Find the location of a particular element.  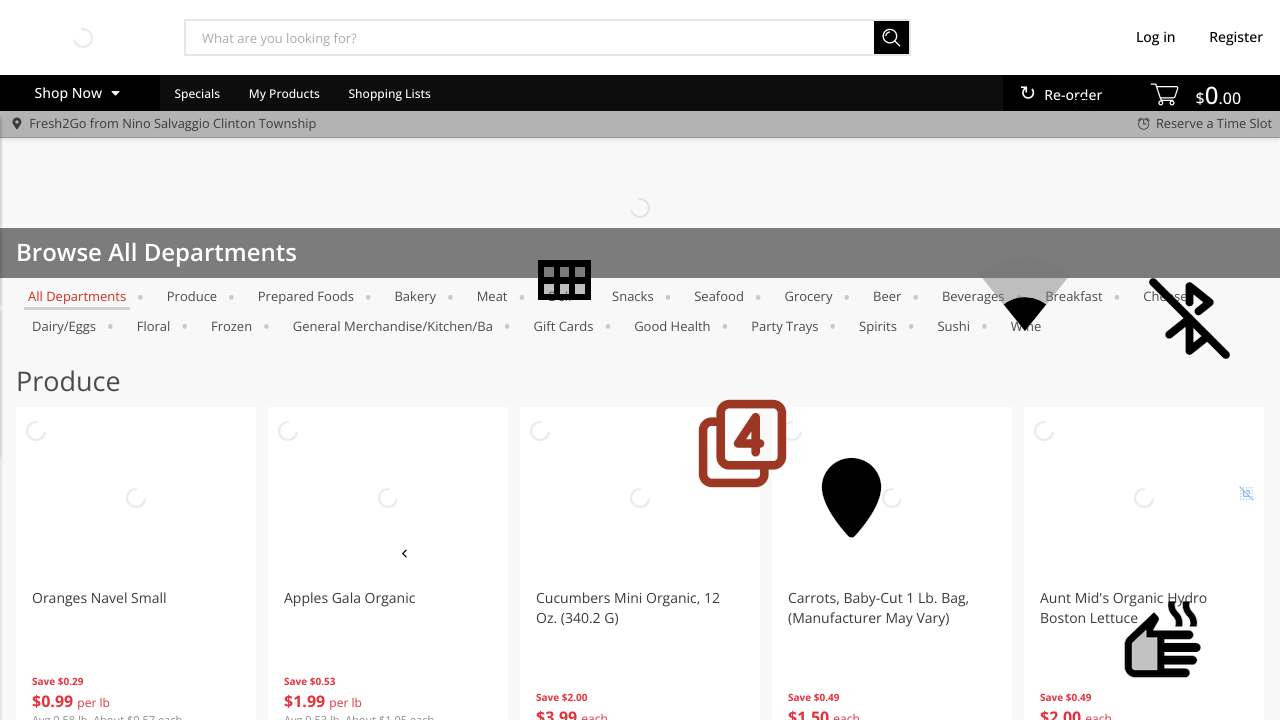

deselect all items is located at coordinates (1246, 493).